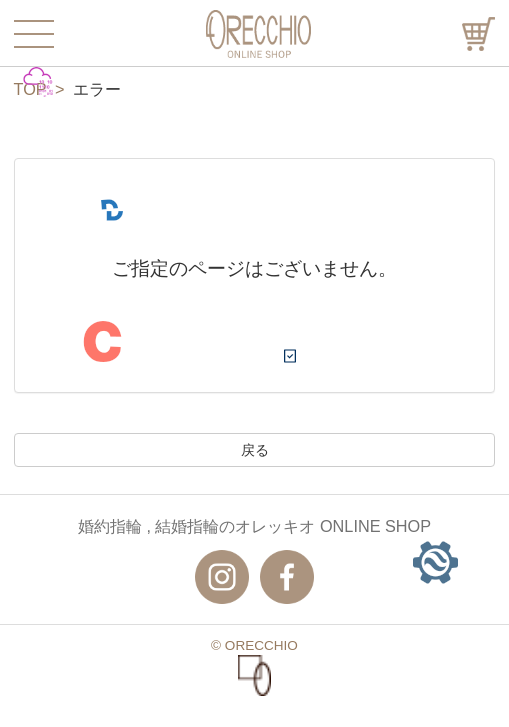 Image resolution: width=509 pixels, height=727 pixels. What do you see at coordinates (290, 356) in the screenshot?
I see `mark task as complete` at bounding box center [290, 356].